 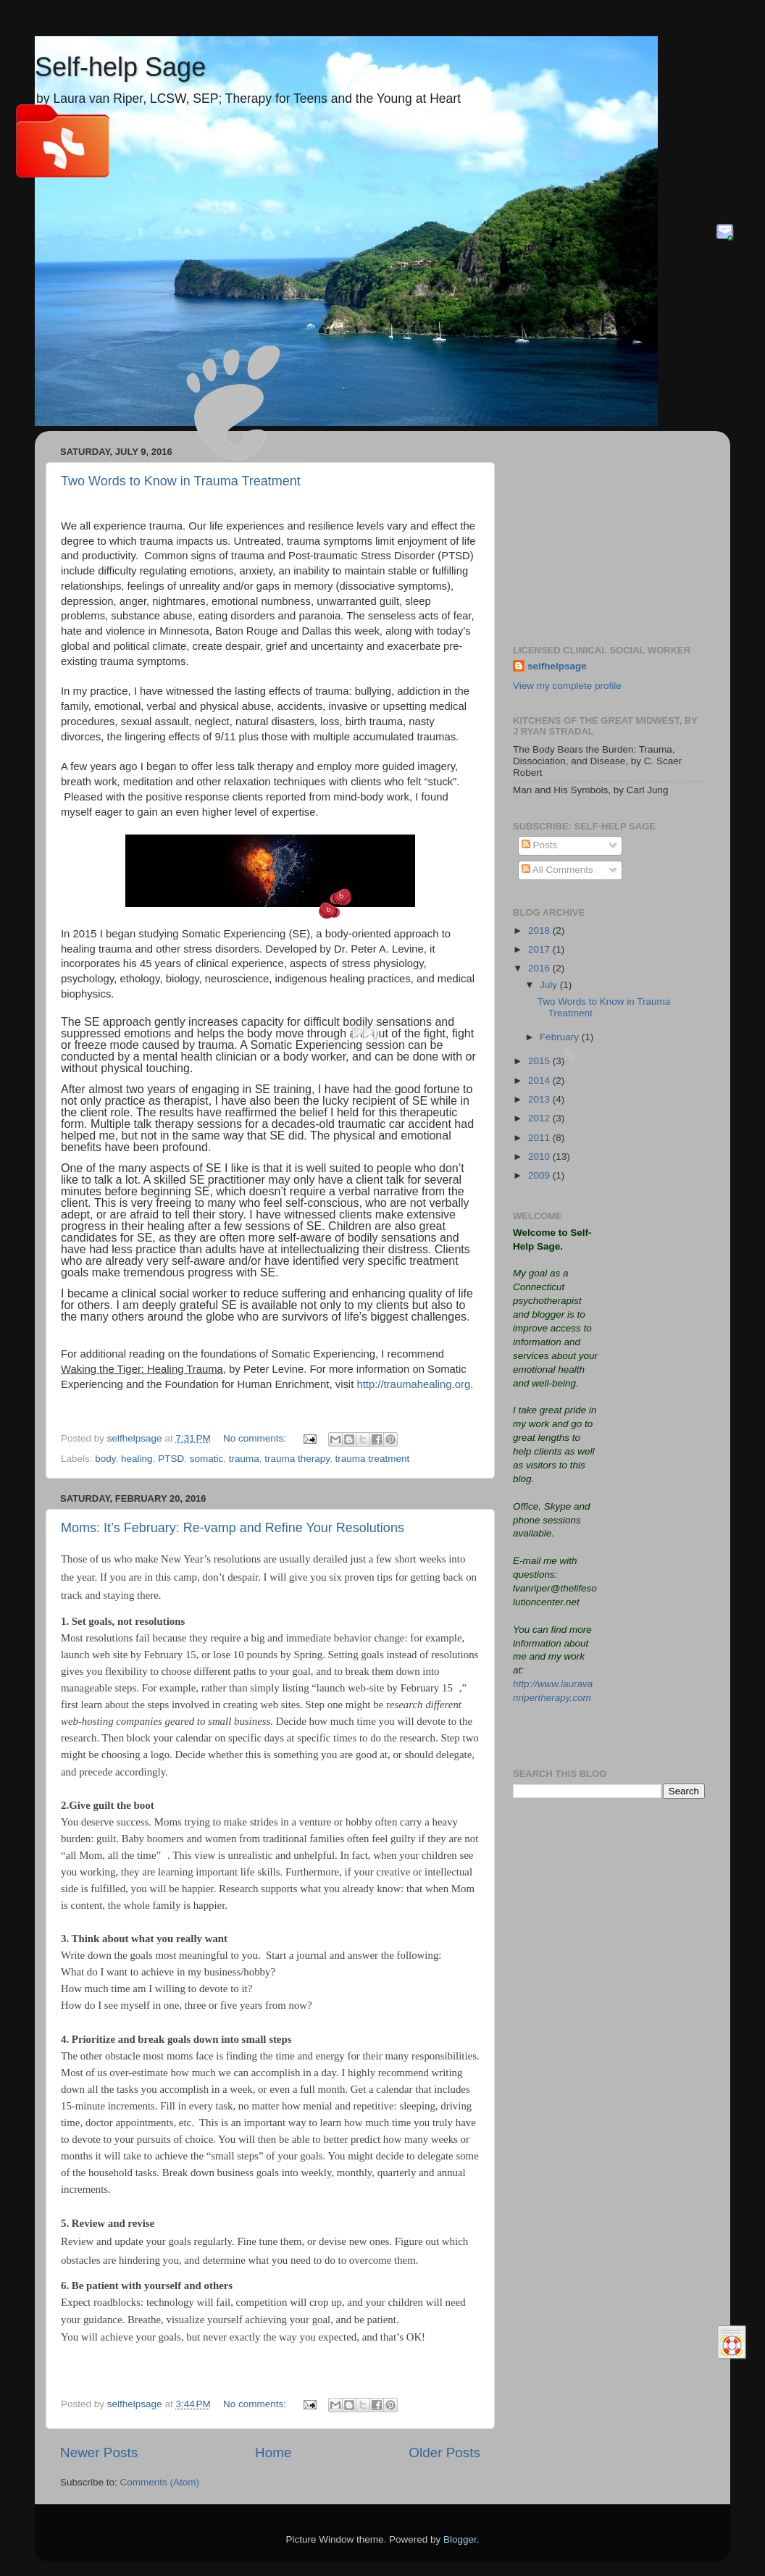 I want to click on skip to the next track or media item, so click(x=364, y=1032).